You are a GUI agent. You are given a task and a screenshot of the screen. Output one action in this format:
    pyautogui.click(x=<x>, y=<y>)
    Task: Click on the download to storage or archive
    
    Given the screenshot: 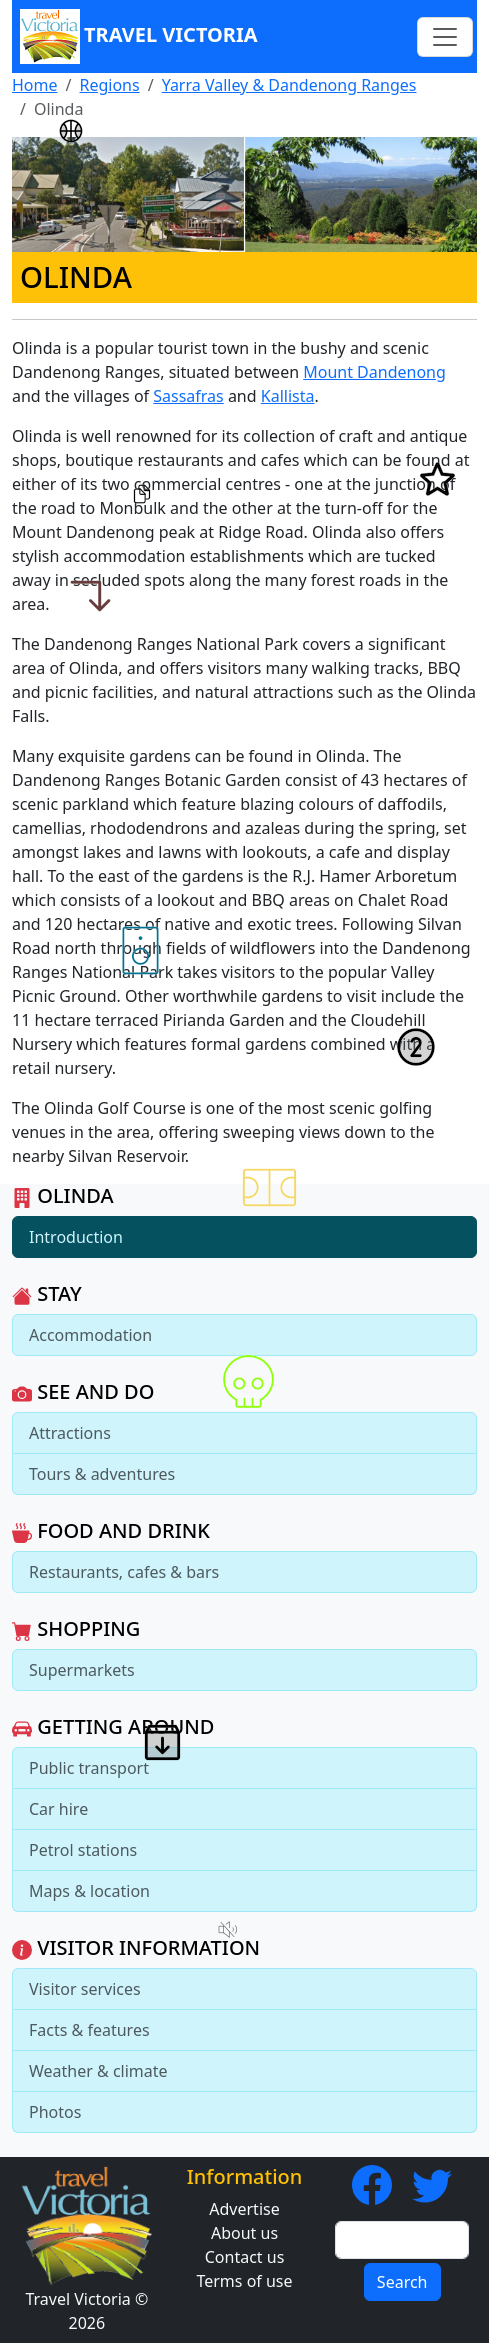 What is the action you would take?
    pyautogui.click(x=162, y=1742)
    